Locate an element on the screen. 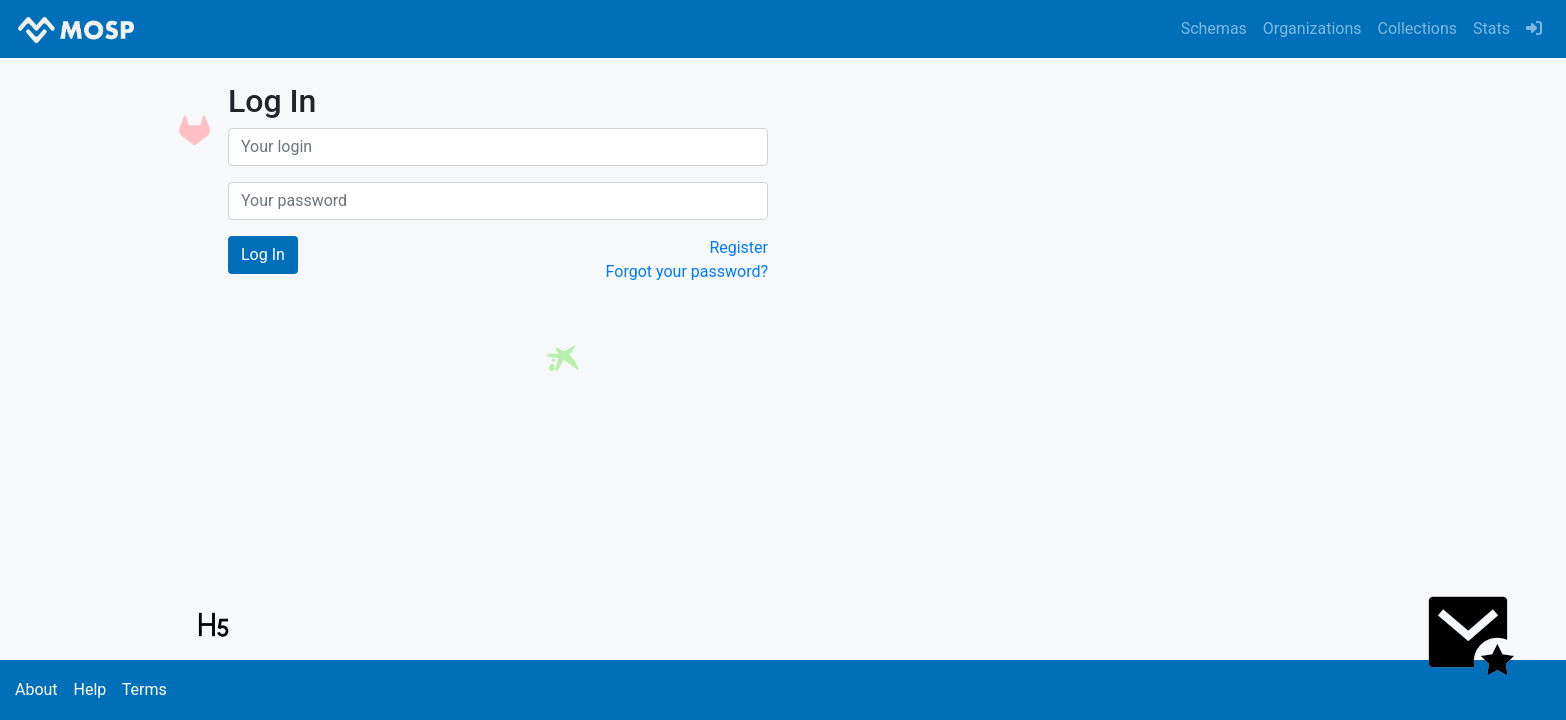 The image size is (1566, 720). open the CaixaBank mobile banking app is located at coordinates (562, 358).